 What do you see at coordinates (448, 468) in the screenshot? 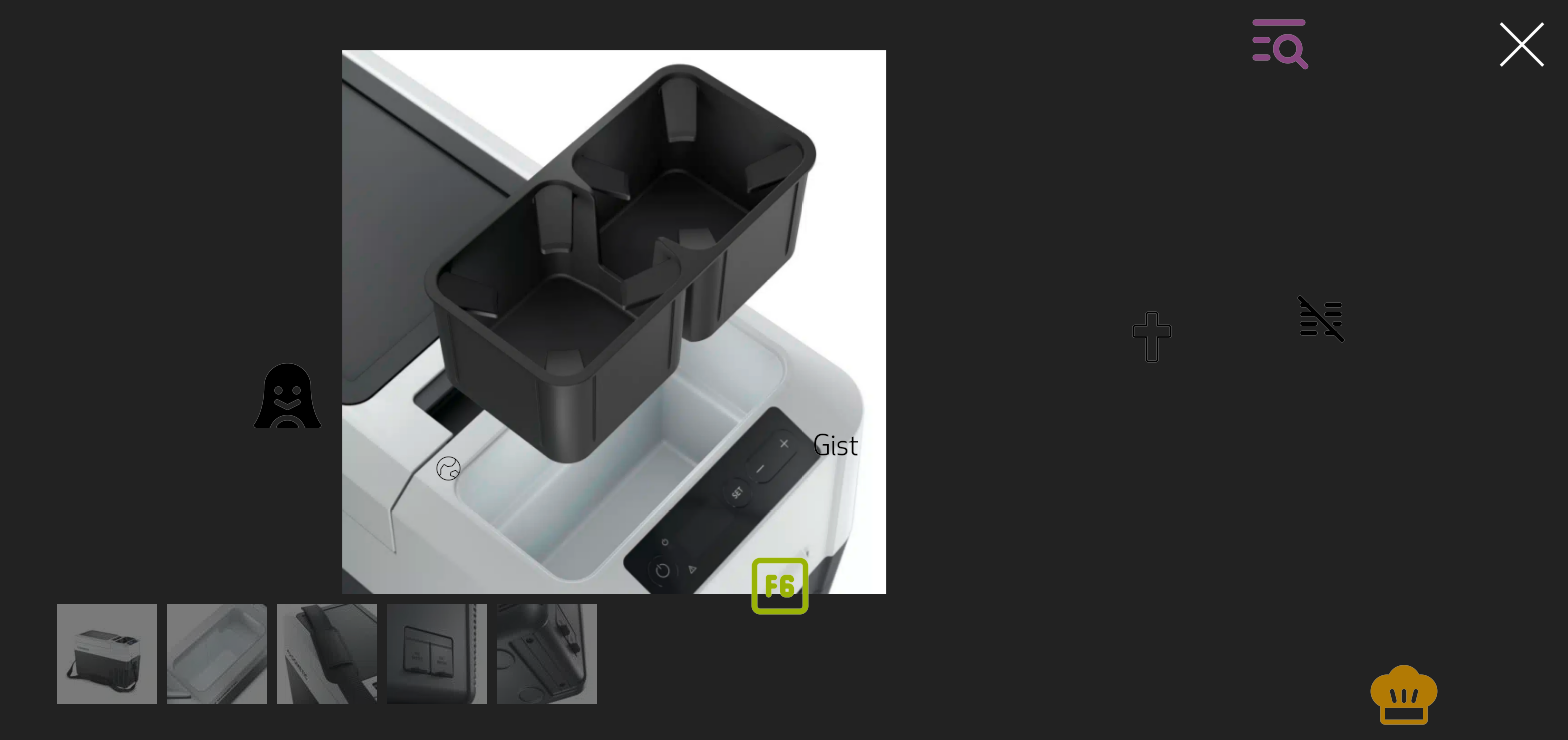
I see `switch to international or global settings` at bounding box center [448, 468].